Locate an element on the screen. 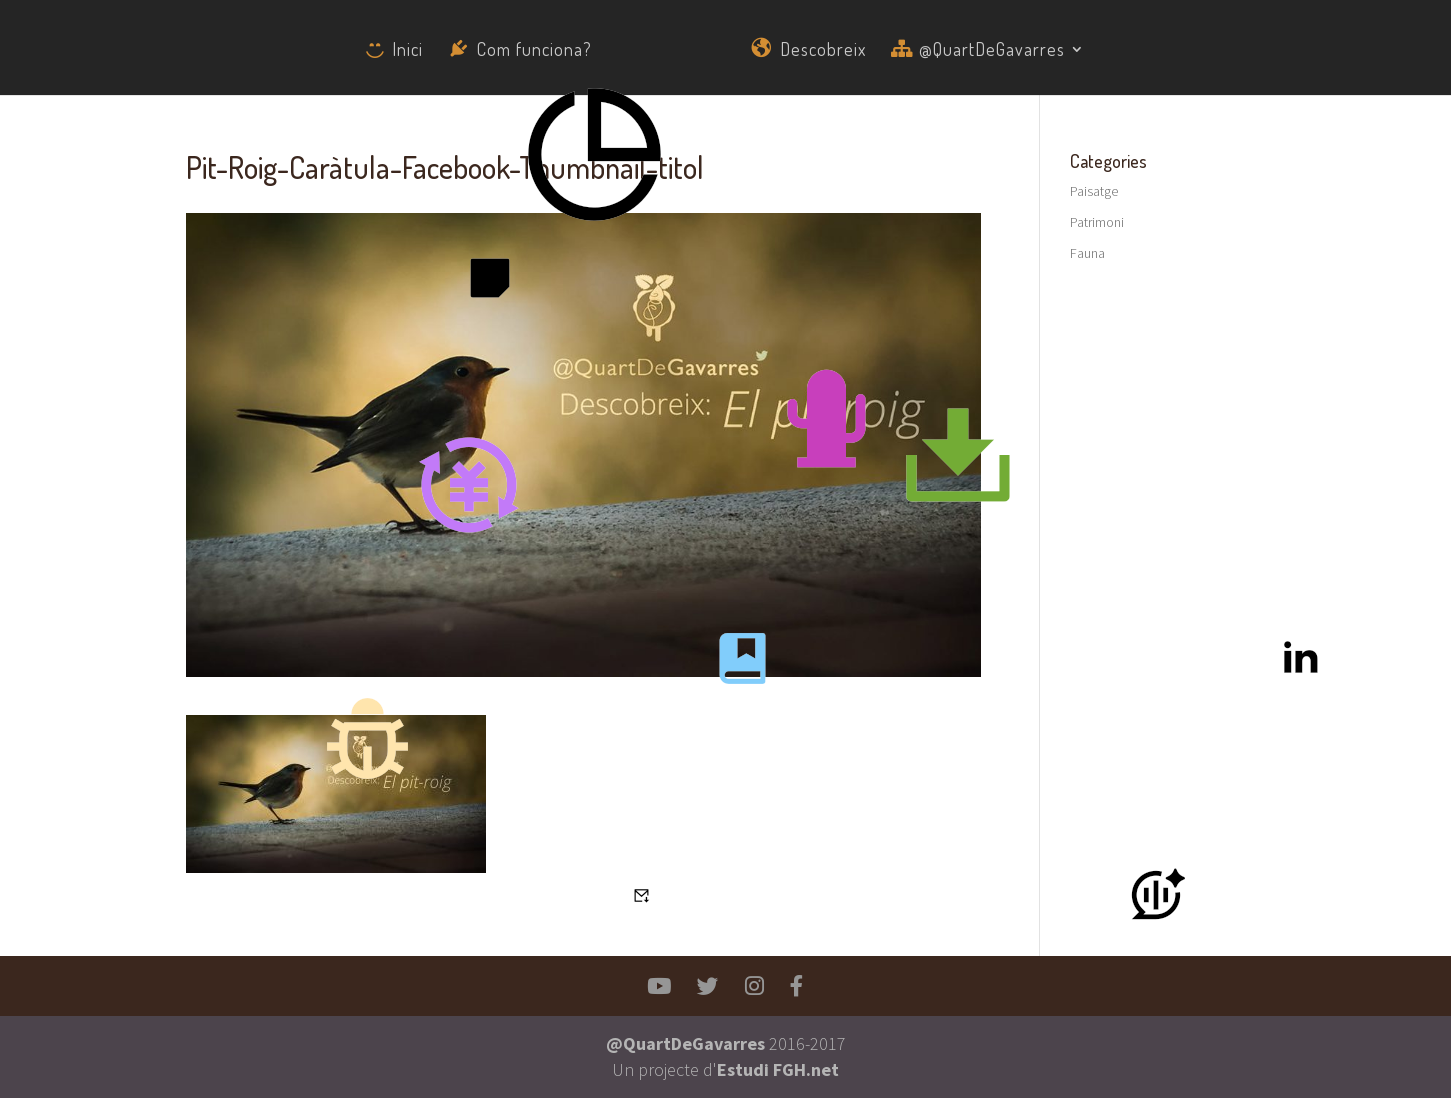 This screenshot has height=1098, width=1451. view analytics or statistics is located at coordinates (594, 154).